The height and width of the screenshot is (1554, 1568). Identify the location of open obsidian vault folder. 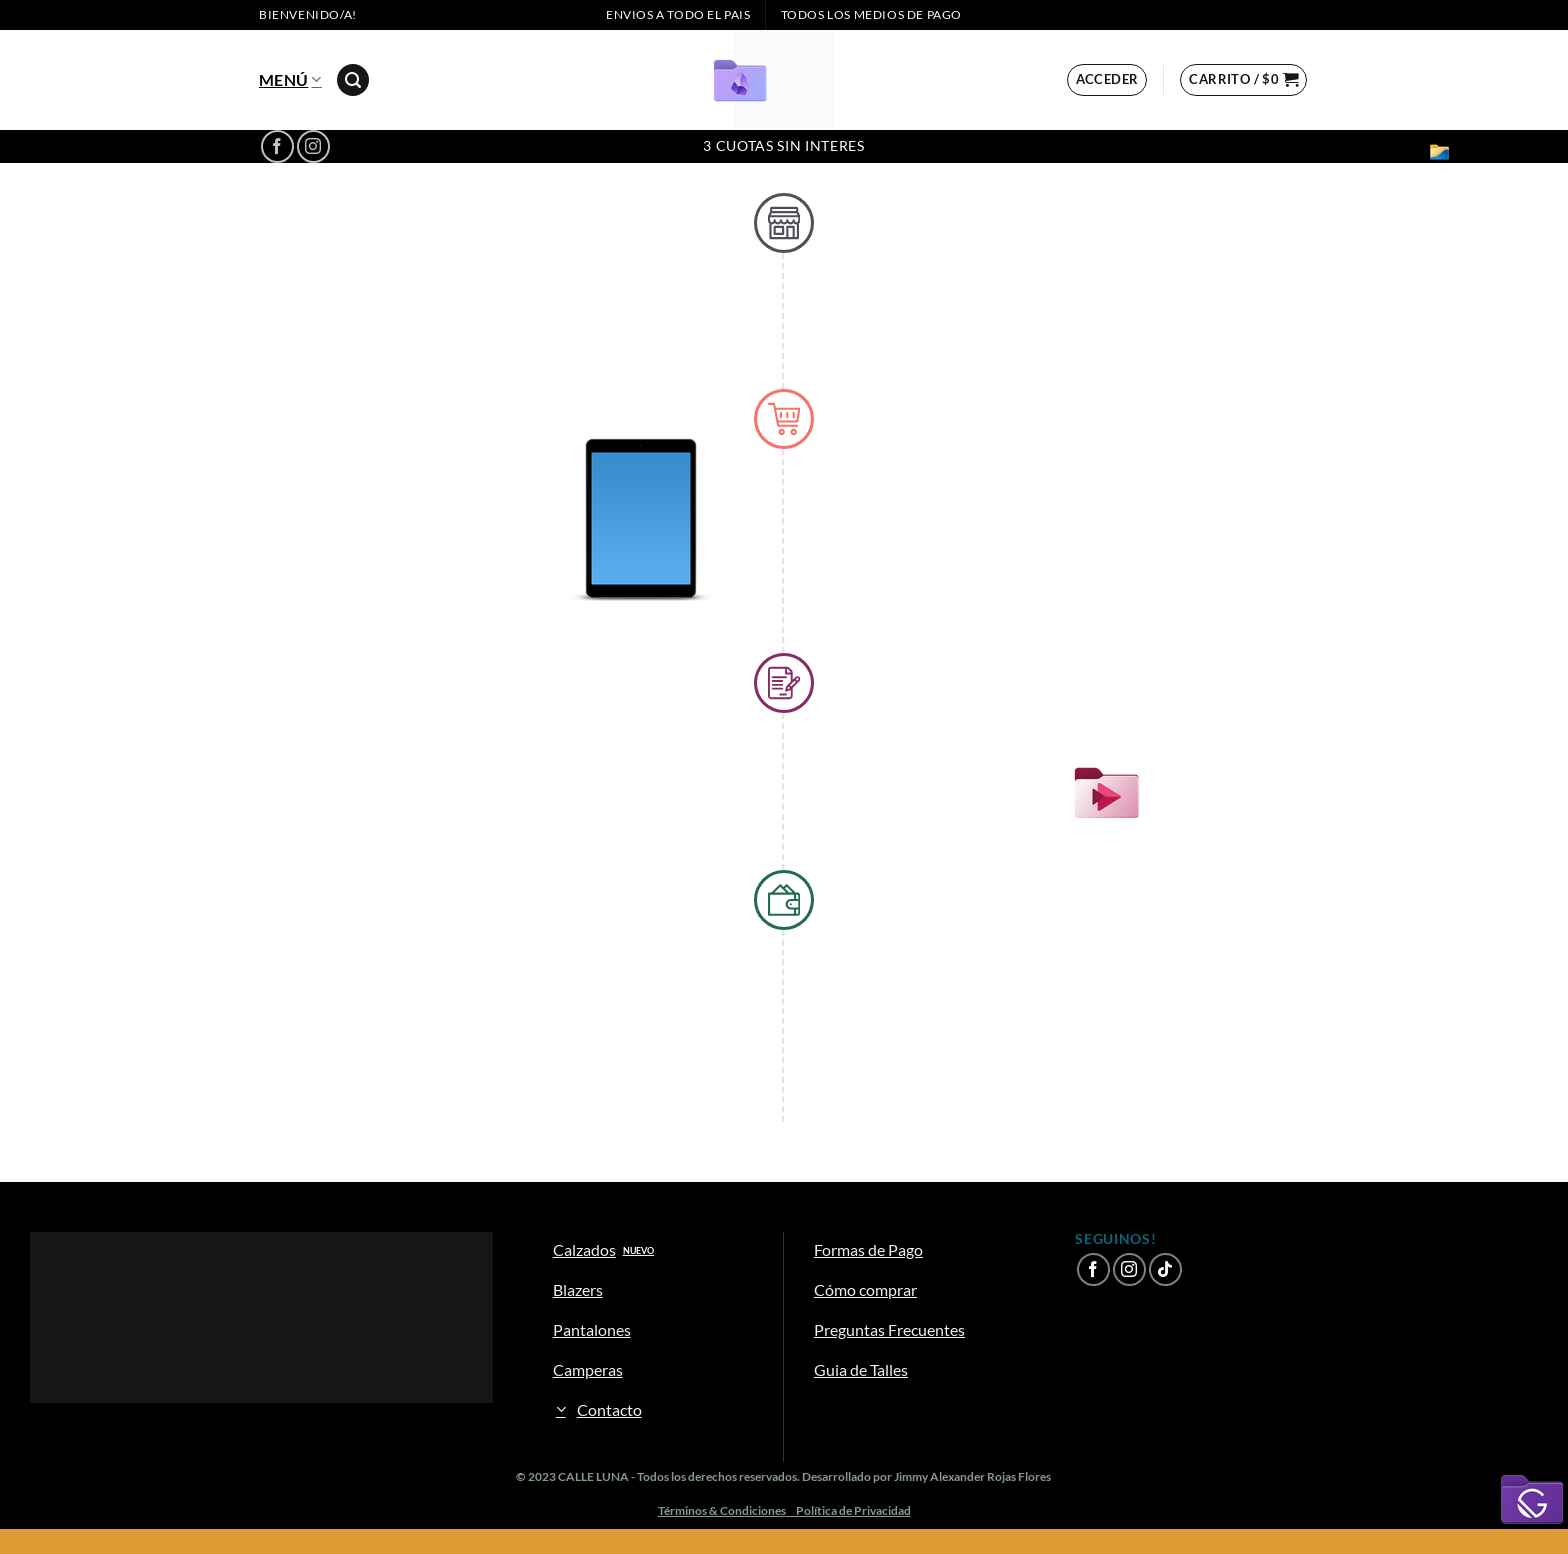
(740, 82).